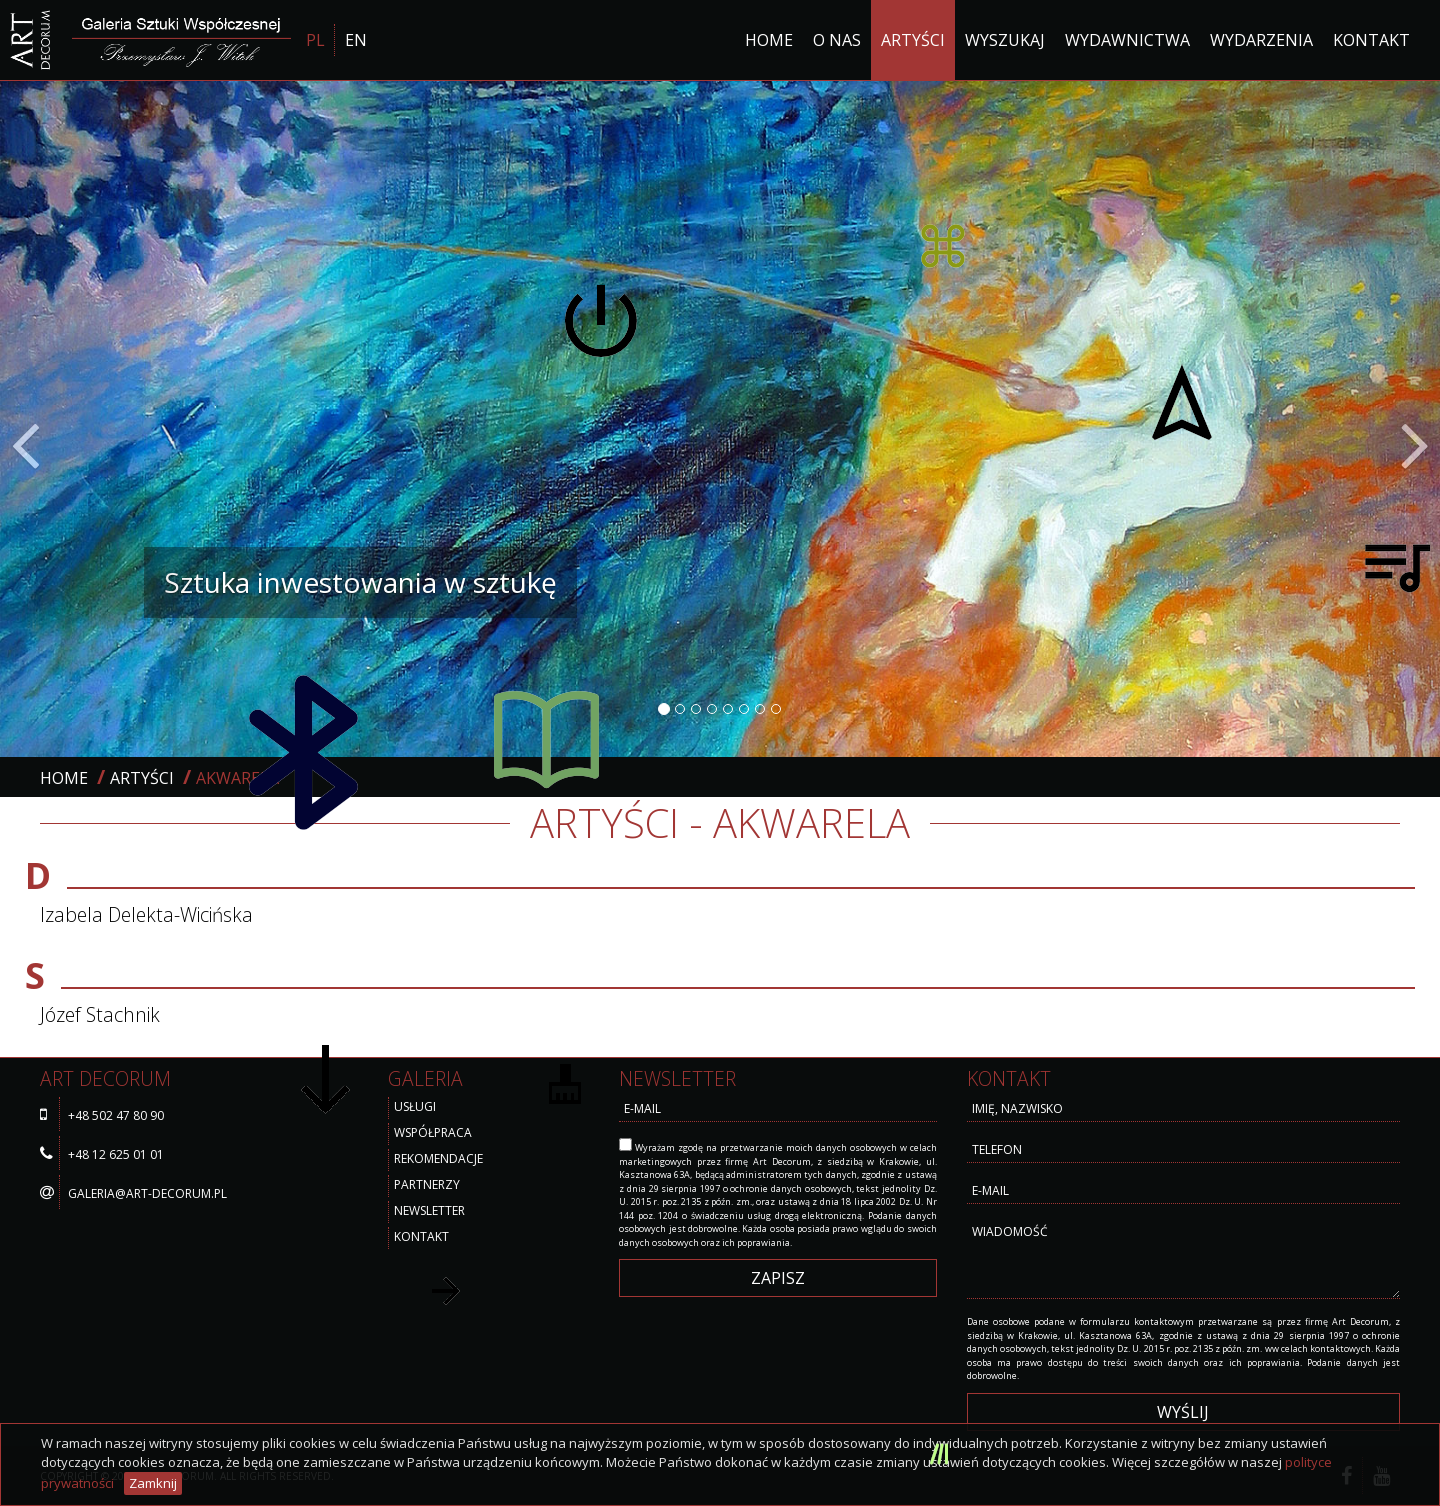 This screenshot has width=1440, height=1506. What do you see at coordinates (1182, 404) in the screenshot?
I see `start navigation to destination` at bounding box center [1182, 404].